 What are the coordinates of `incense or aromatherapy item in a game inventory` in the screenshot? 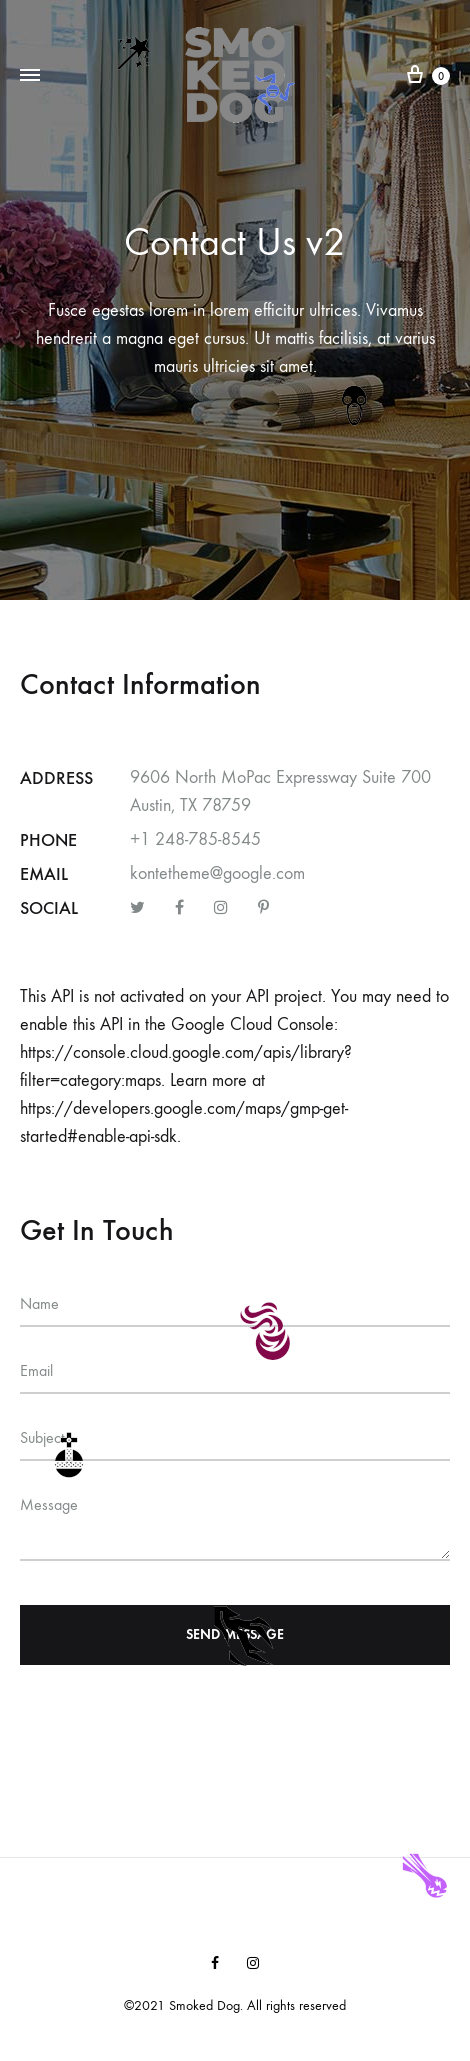 It's located at (267, 1331).